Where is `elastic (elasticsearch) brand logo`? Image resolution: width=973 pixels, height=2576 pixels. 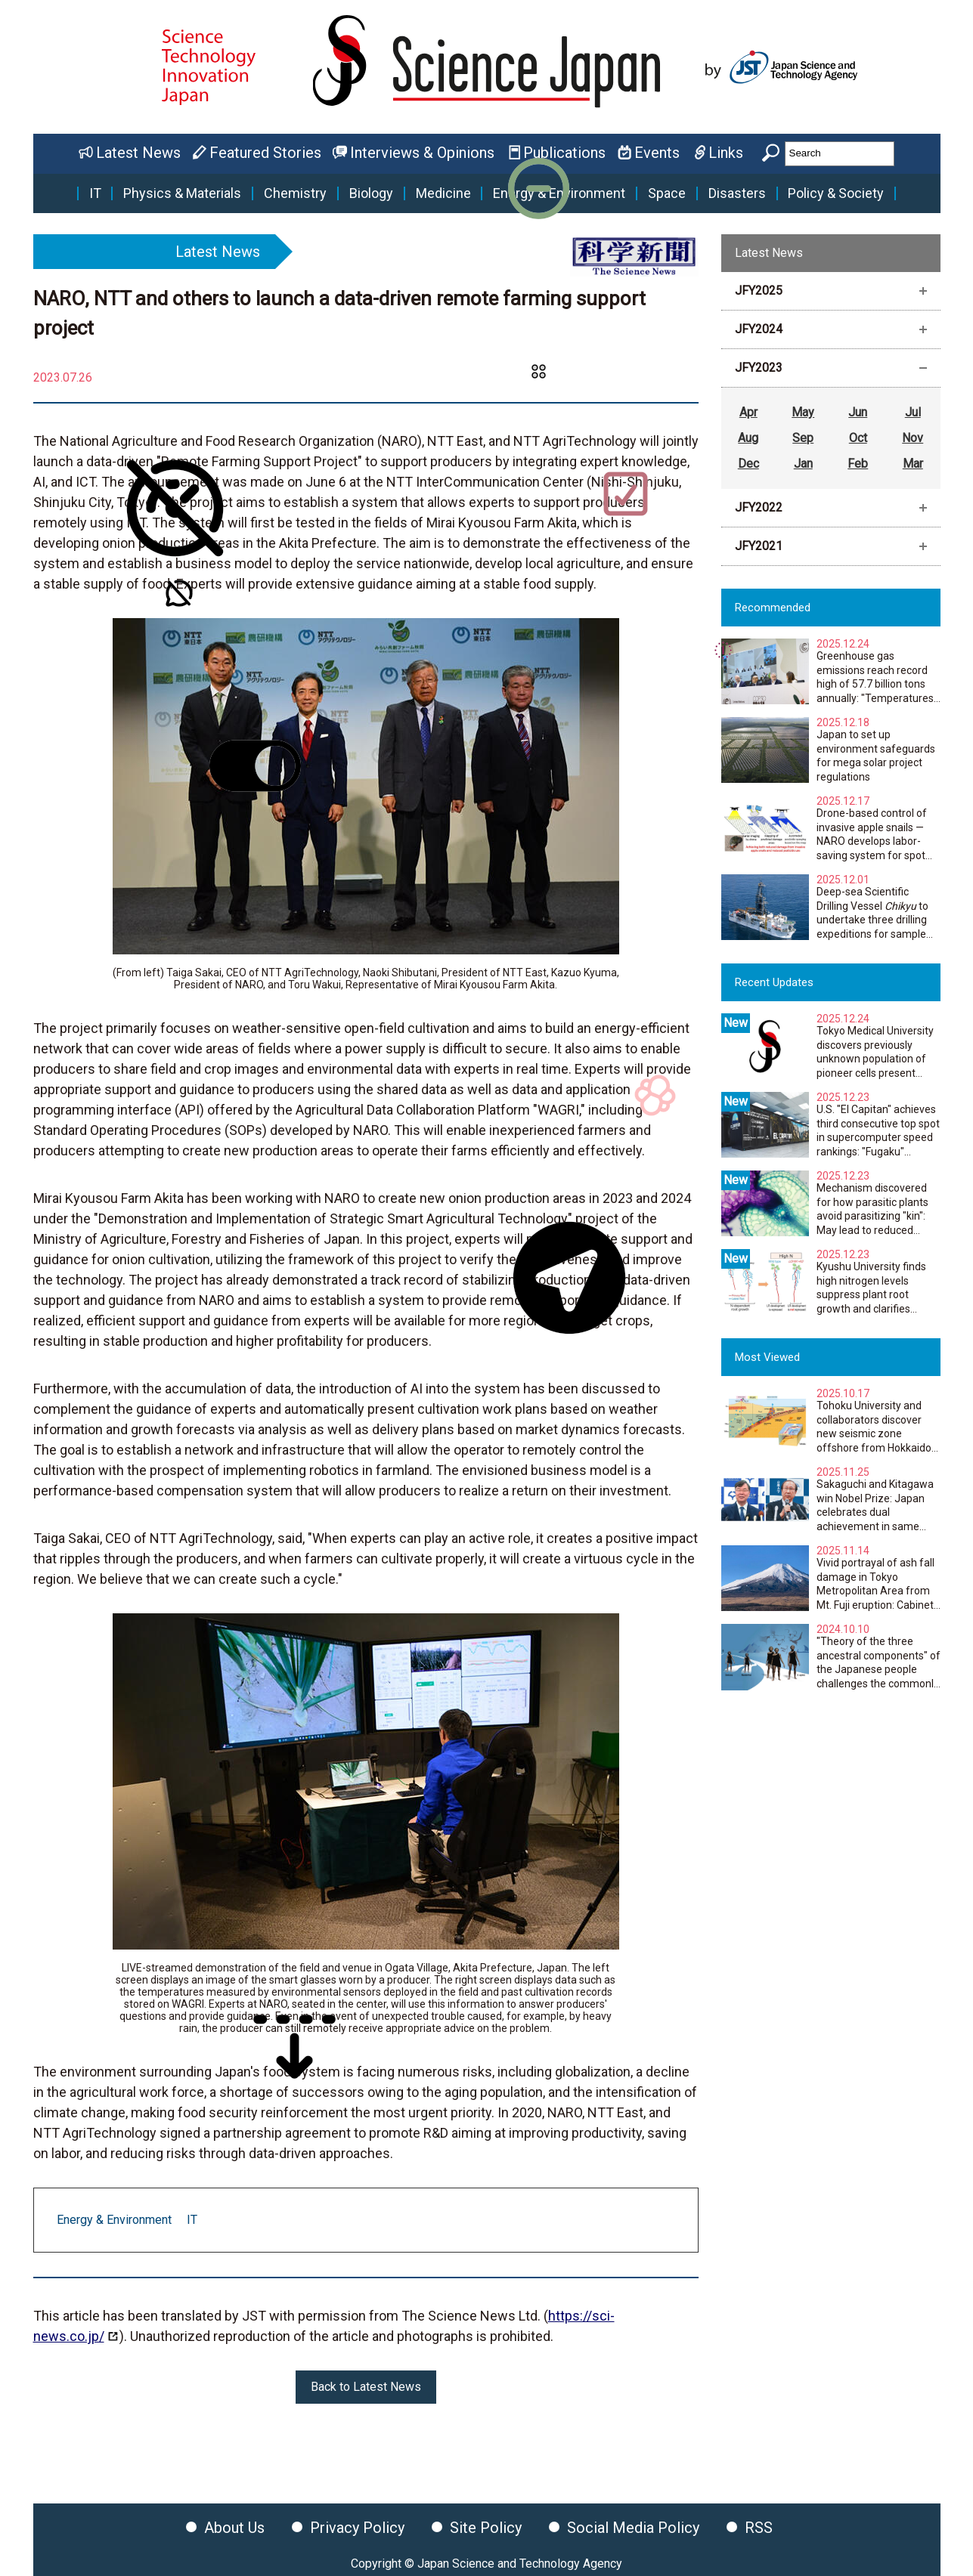 elastic (elasticsearch) brand logo is located at coordinates (655, 1095).